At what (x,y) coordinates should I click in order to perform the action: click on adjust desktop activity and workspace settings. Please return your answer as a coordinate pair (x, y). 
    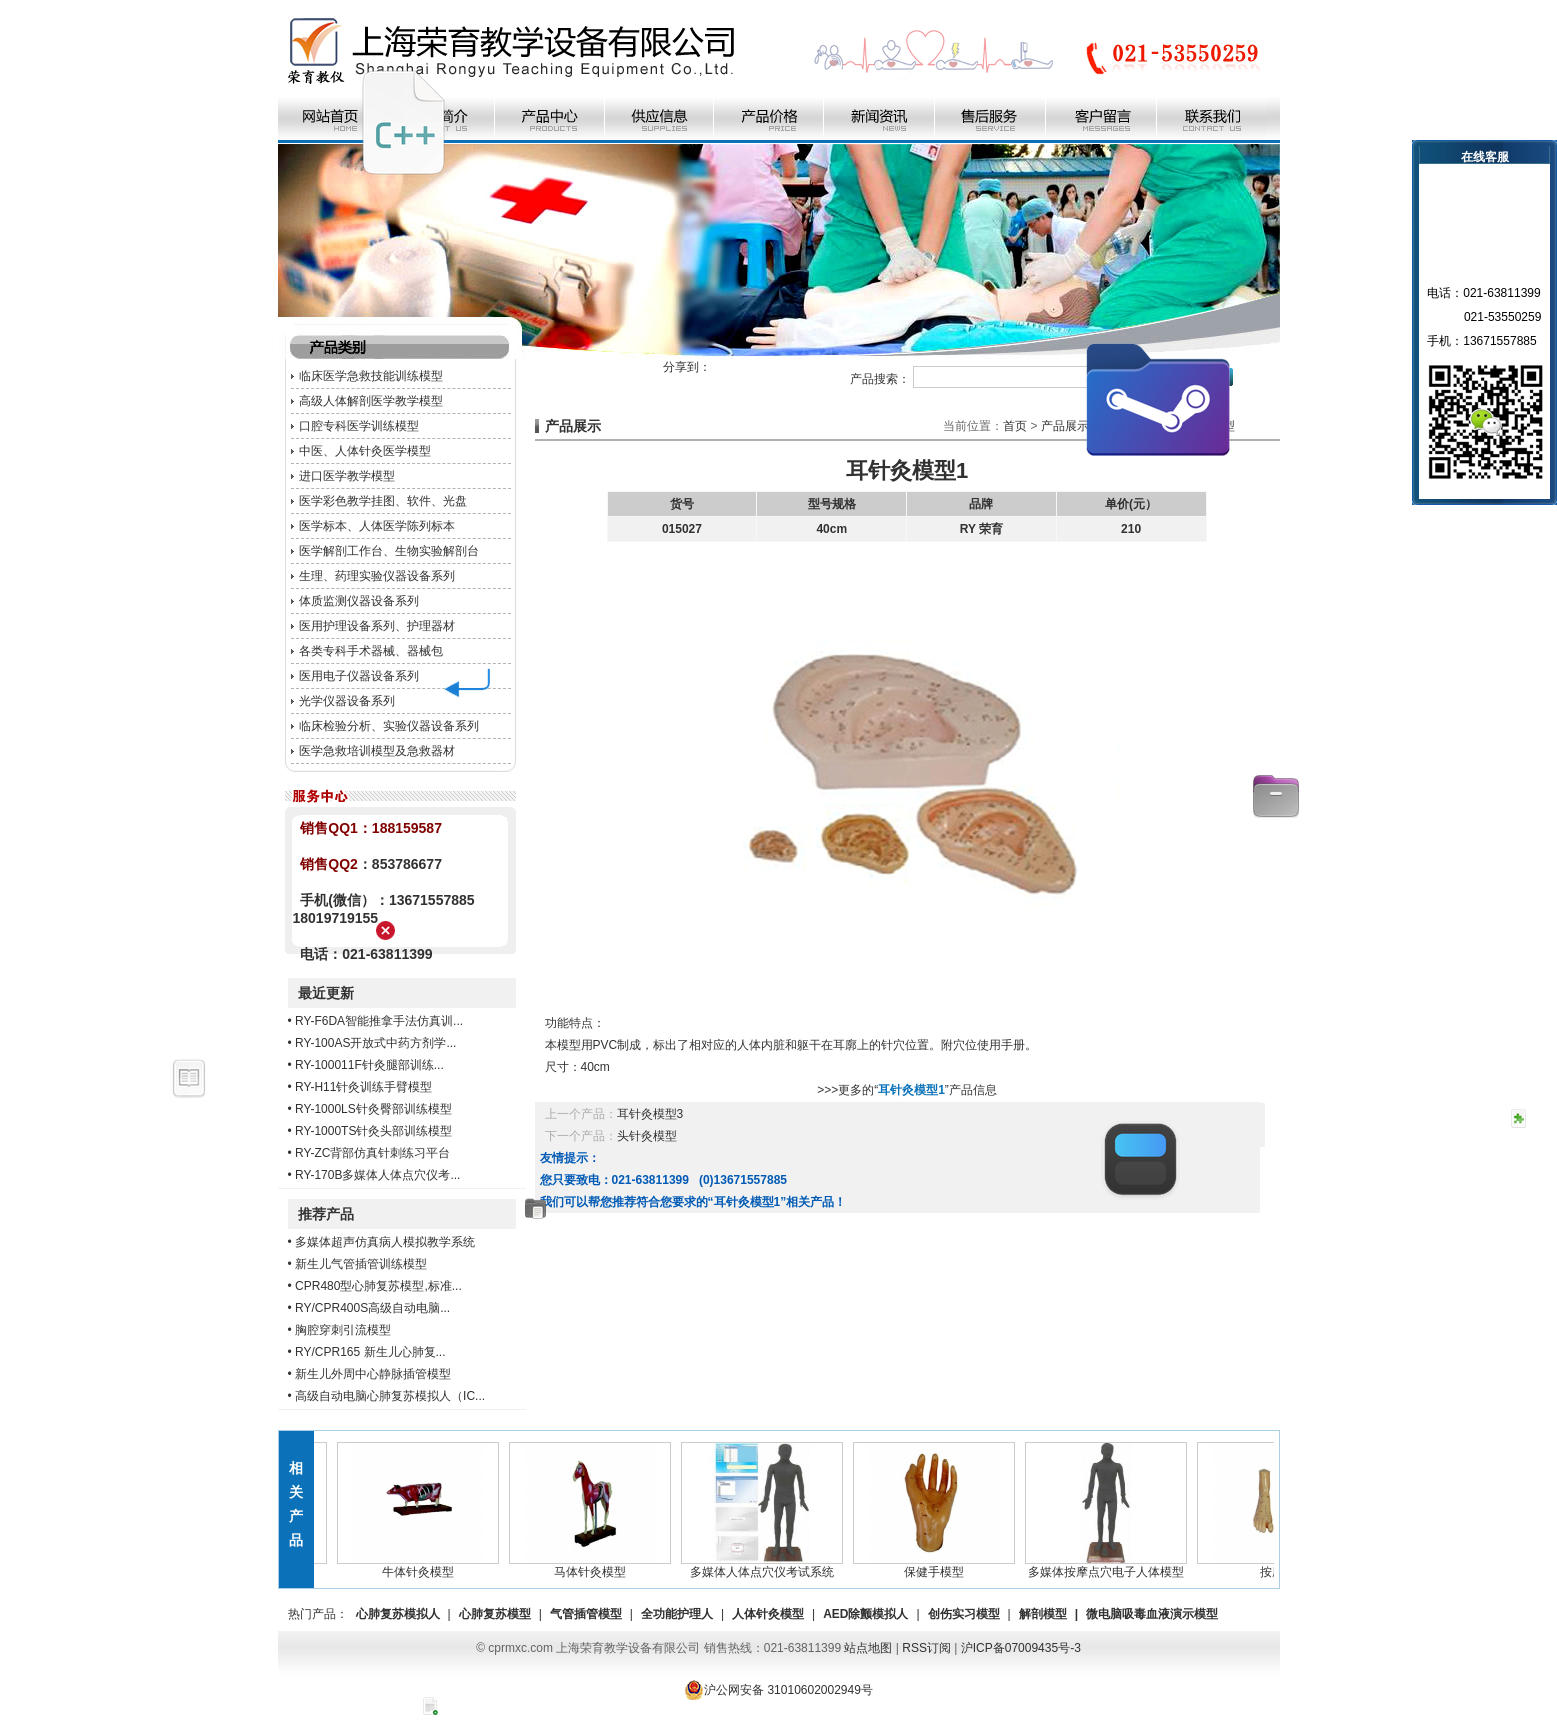
    Looking at the image, I should click on (1140, 1160).